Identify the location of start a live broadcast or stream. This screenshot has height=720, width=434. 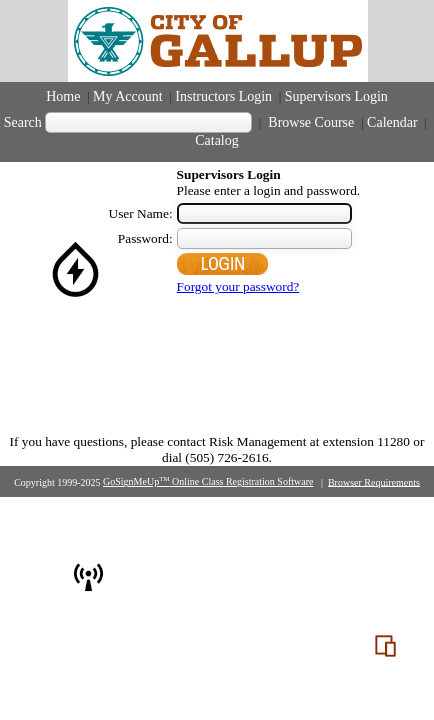
(88, 576).